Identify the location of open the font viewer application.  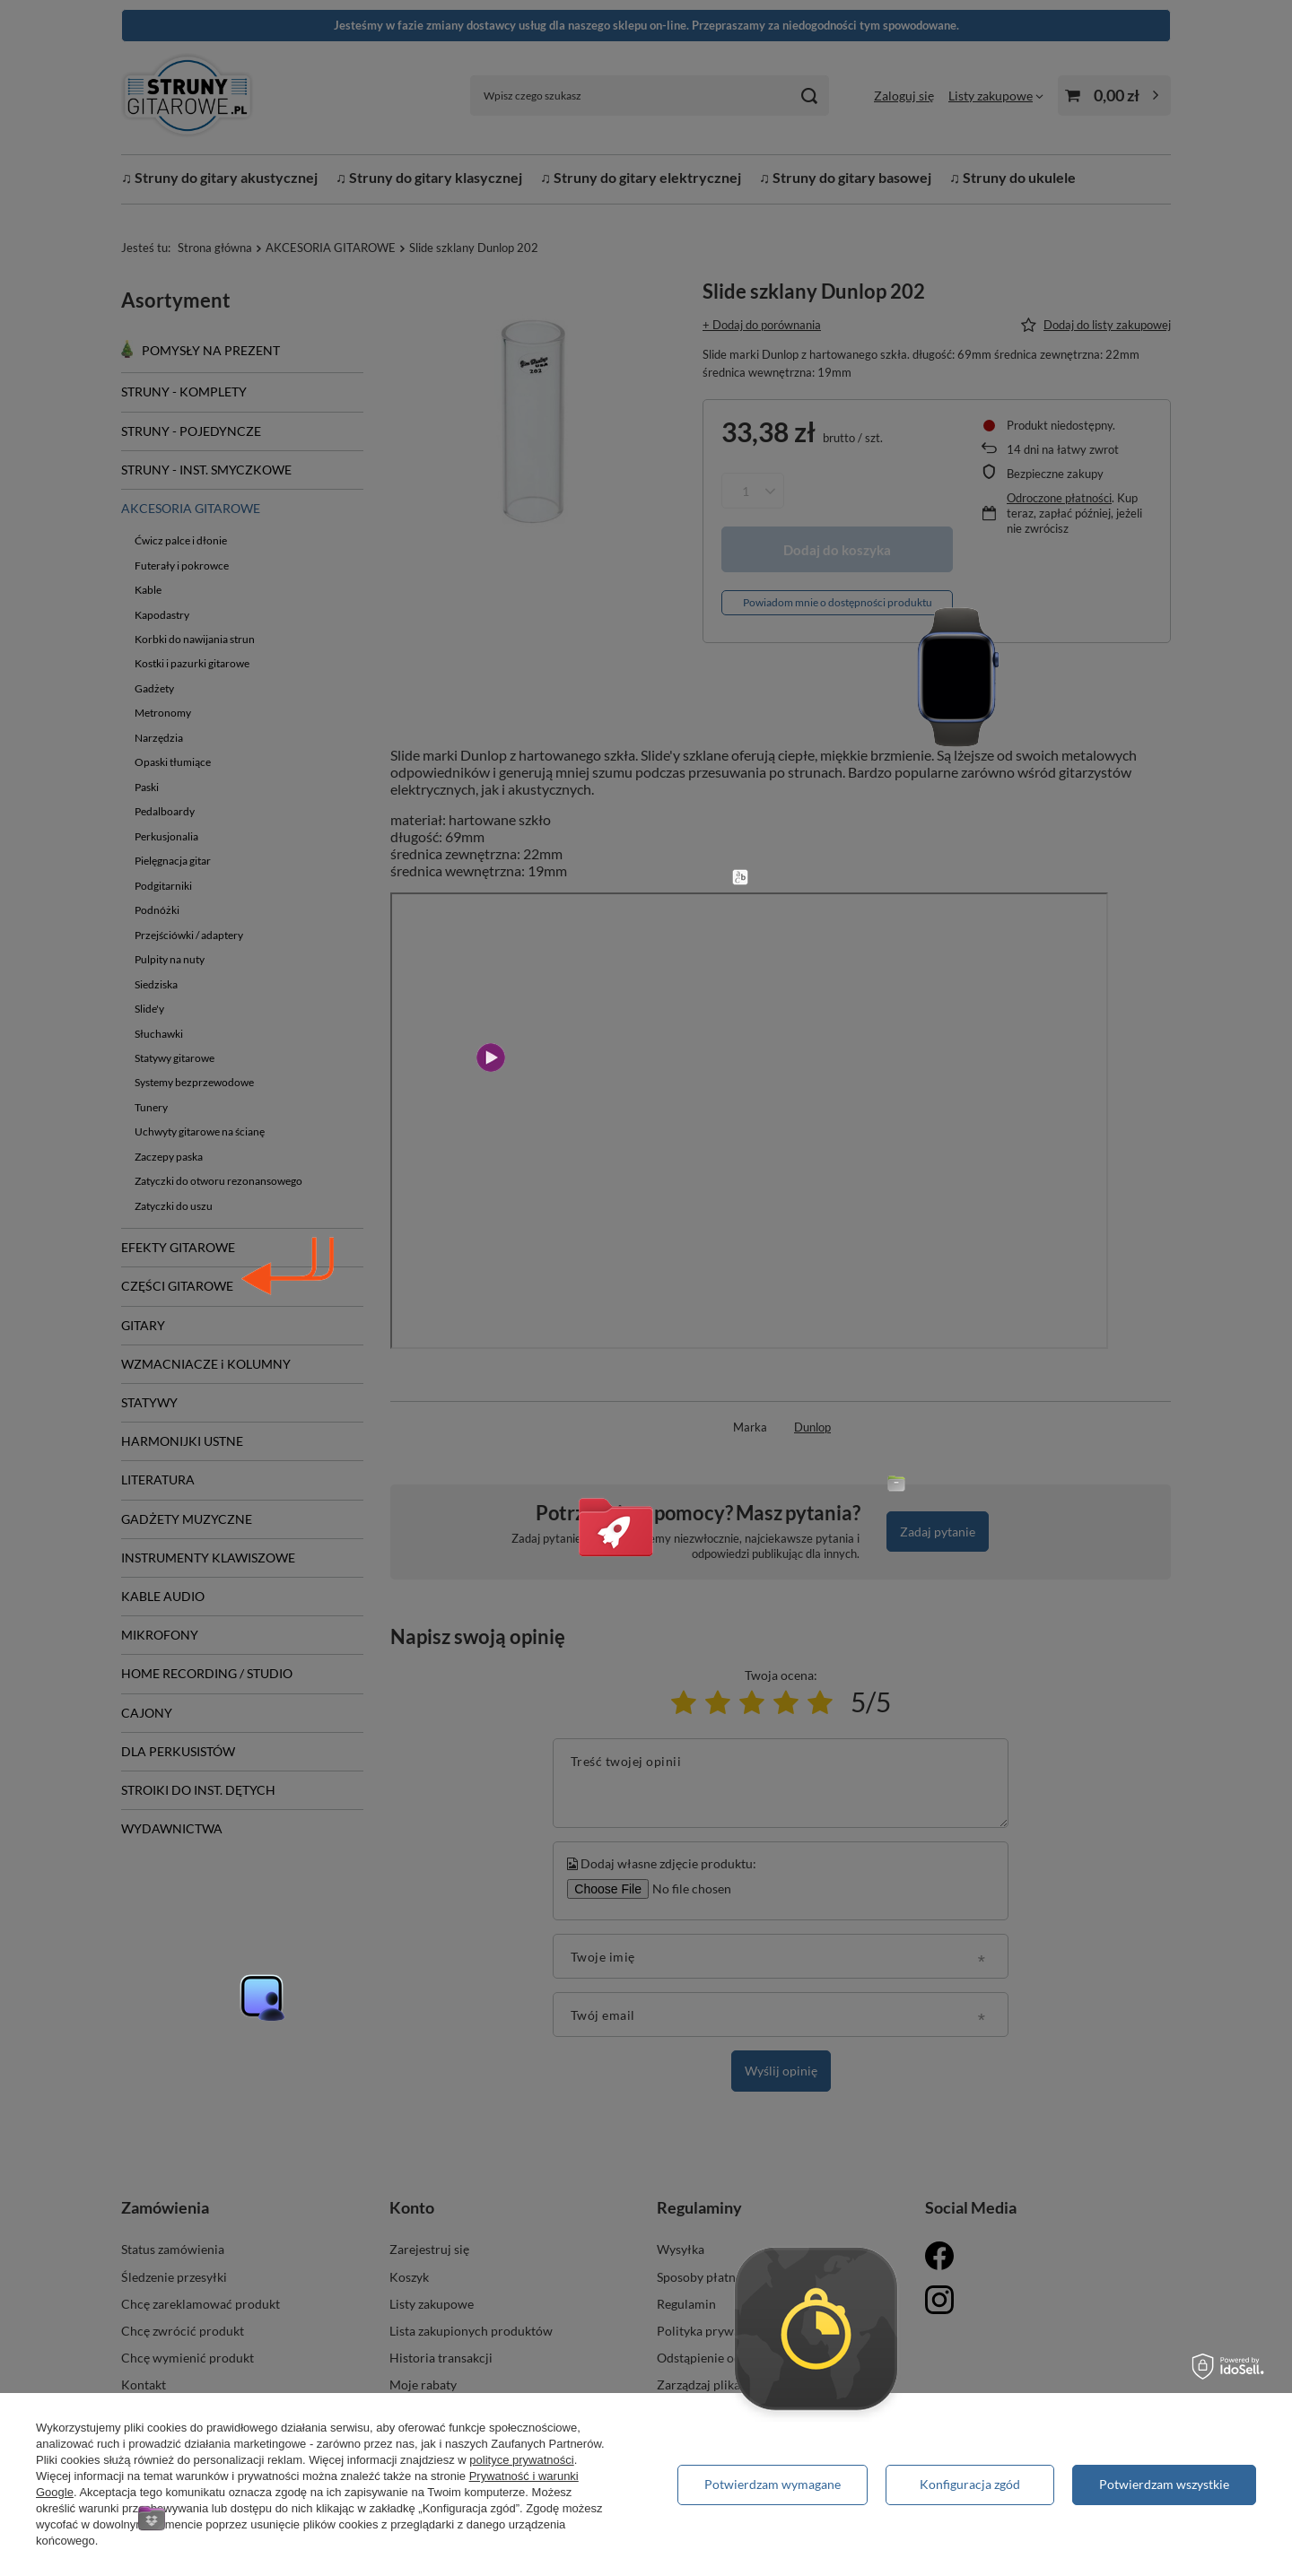
(740, 877).